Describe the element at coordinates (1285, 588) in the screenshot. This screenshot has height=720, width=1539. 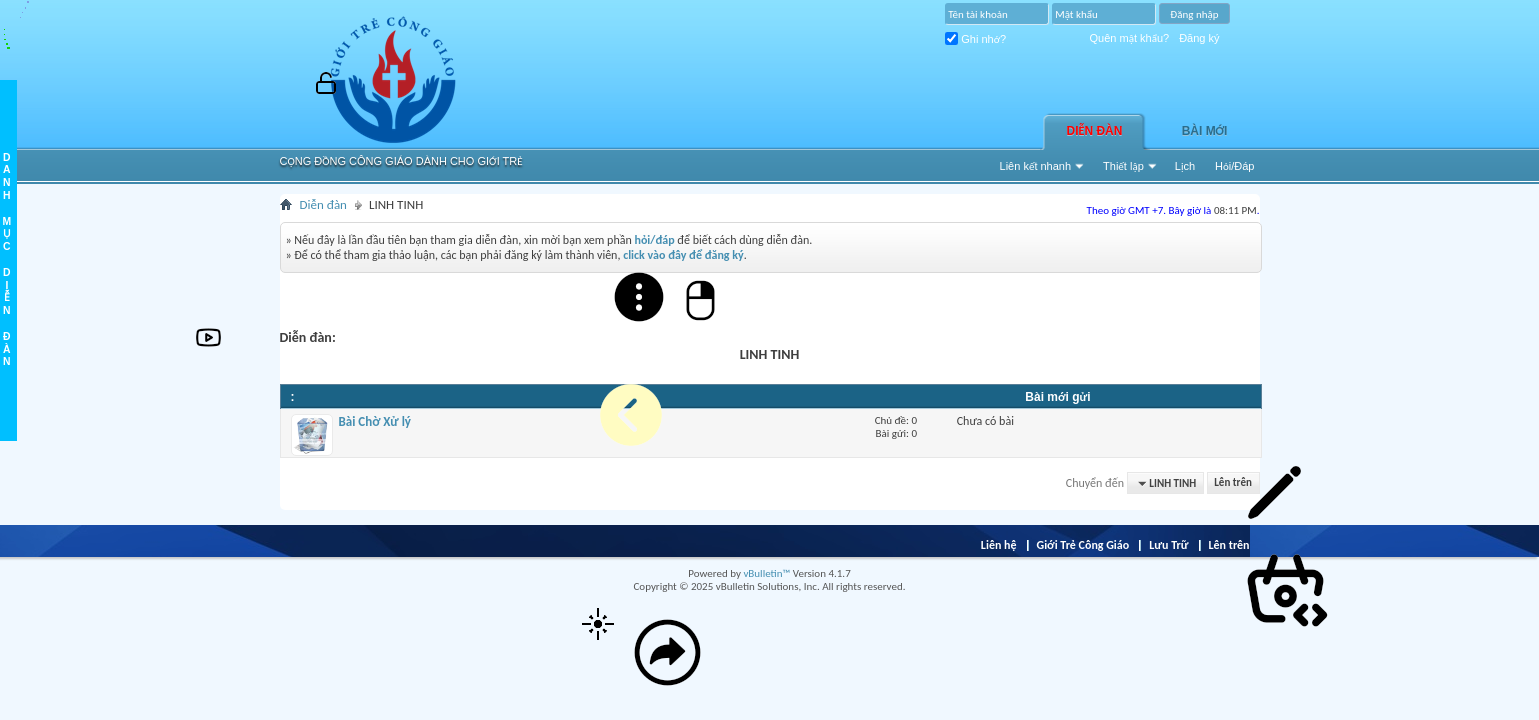
I see `access shopping cart API or developer settings` at that location.